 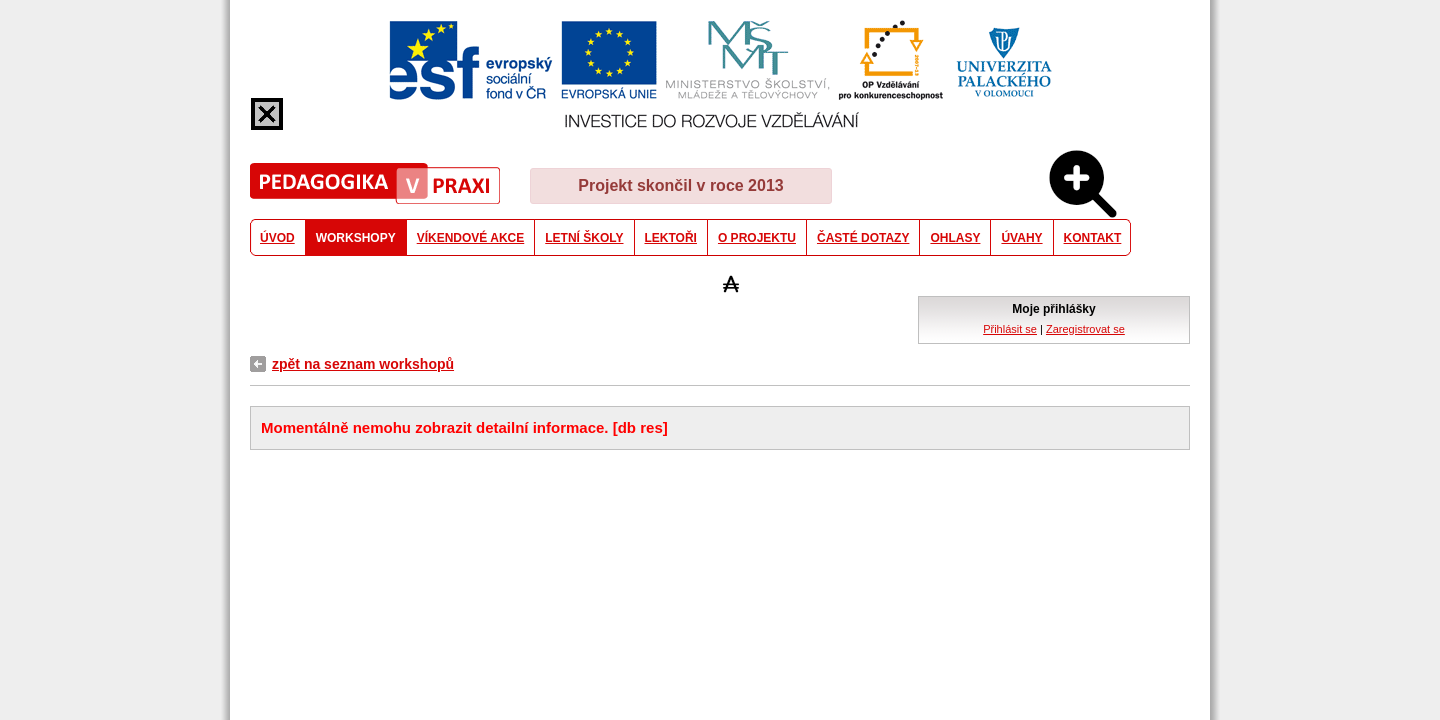 I want to click on zoom in on content, so click(x=1083, y=184).